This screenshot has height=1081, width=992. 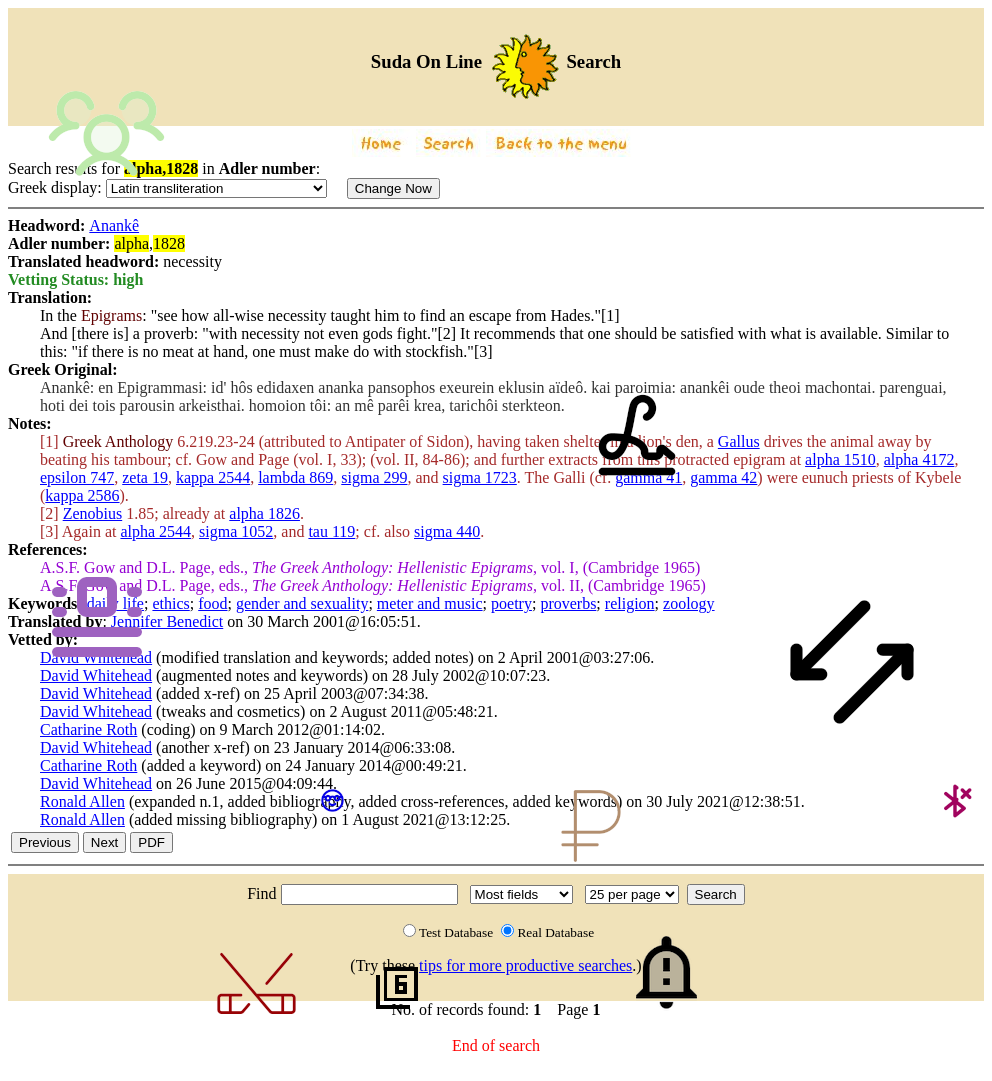 What do you see at coordinates (332, 800) in the screenshot?
I see `select nerd or geeky mood/reaction` at bounding box center [332, 800].